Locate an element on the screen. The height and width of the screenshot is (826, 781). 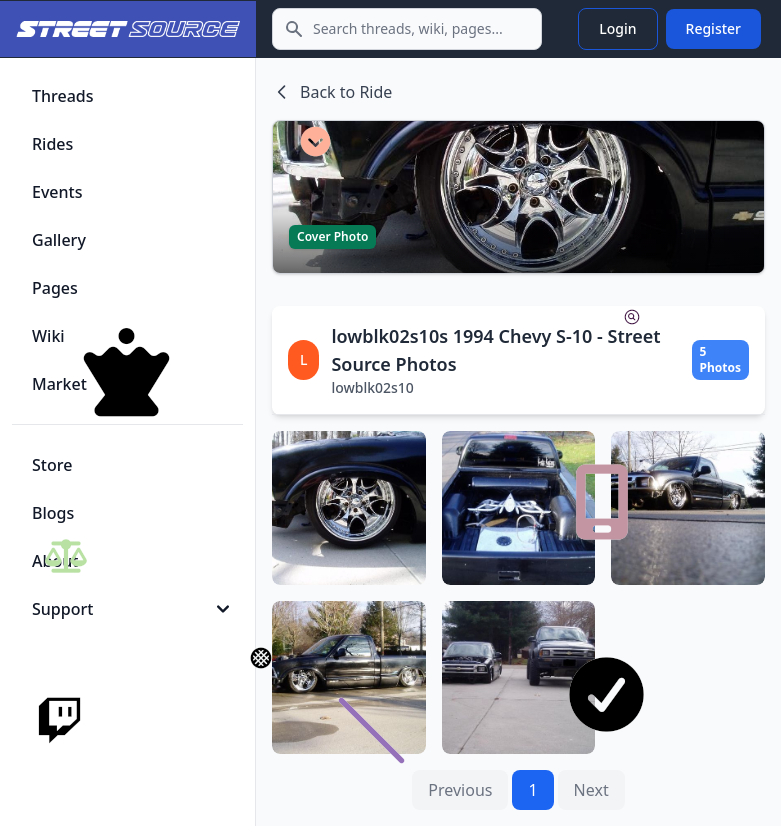
indicates a dutch treat or snack item is located at coordinates (261, 658).